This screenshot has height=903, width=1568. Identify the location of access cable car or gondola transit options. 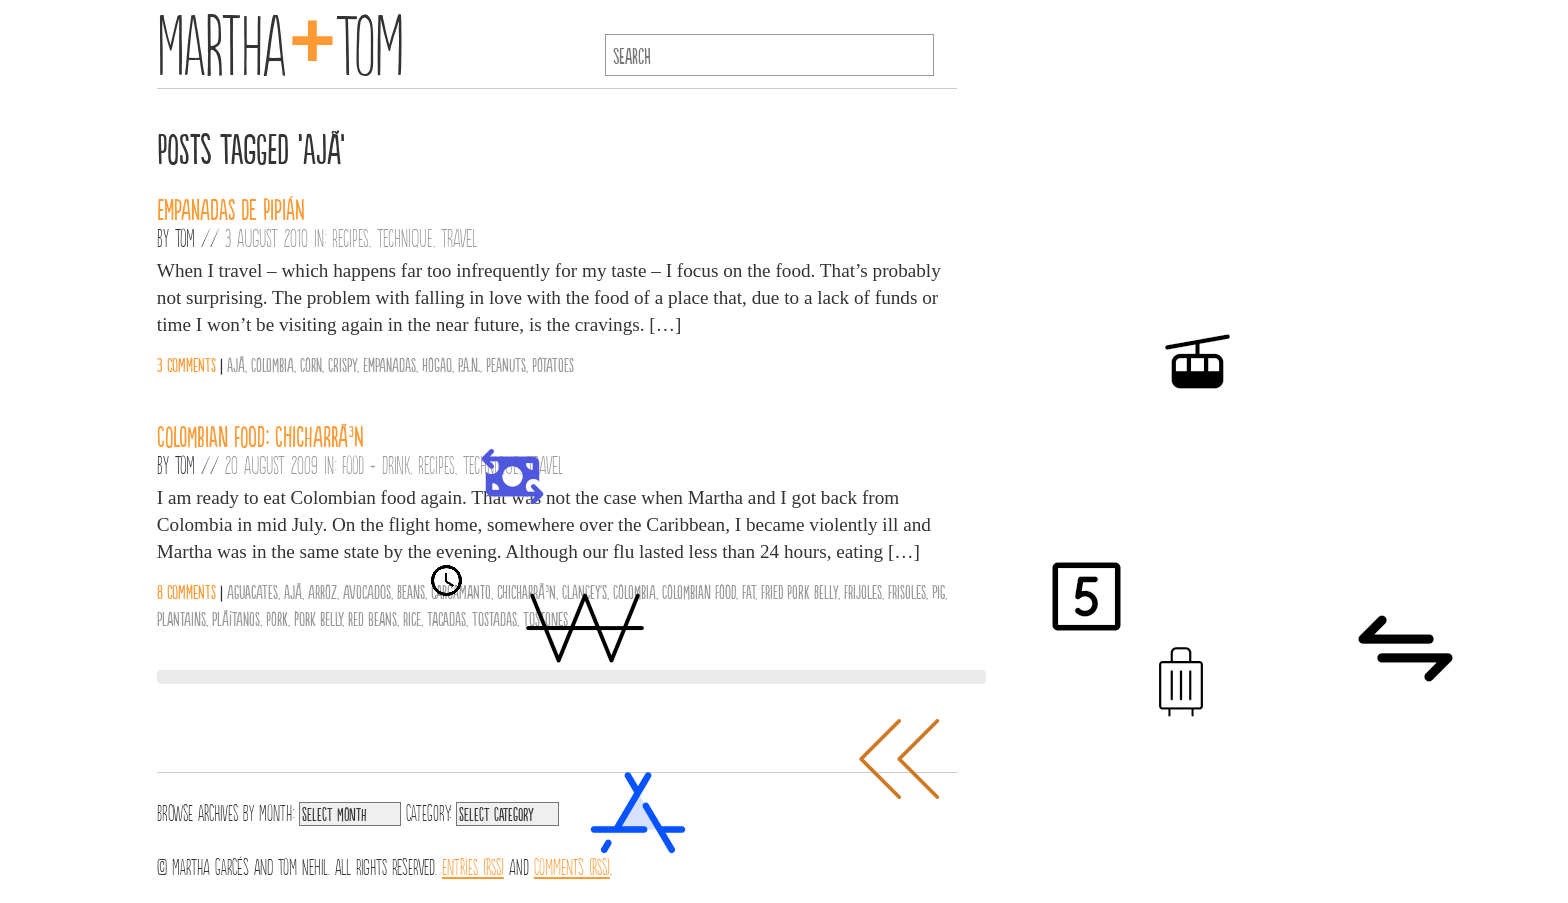
(1197, 362).